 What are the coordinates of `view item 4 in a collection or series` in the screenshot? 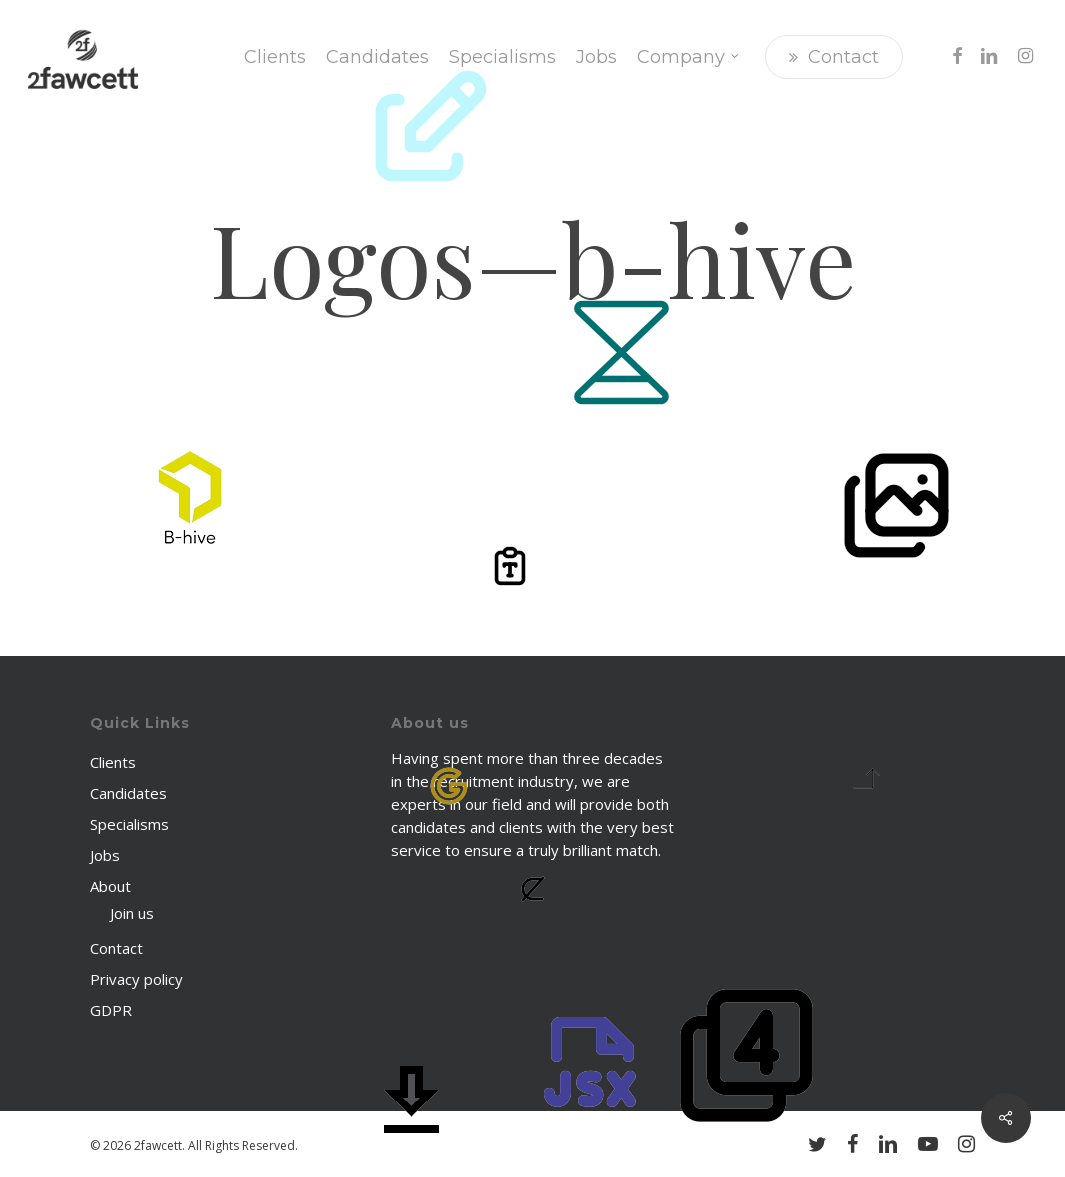 It's located at (746, 1055).